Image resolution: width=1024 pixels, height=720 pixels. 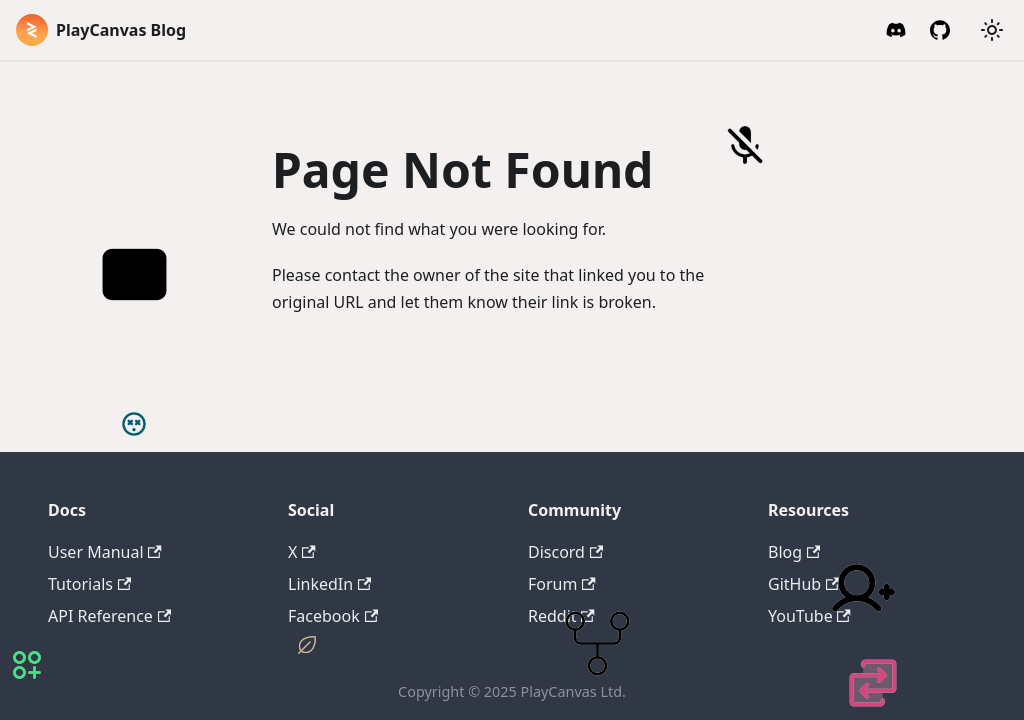 I want to click on add a new user or contact, so click(x=862, y=590).